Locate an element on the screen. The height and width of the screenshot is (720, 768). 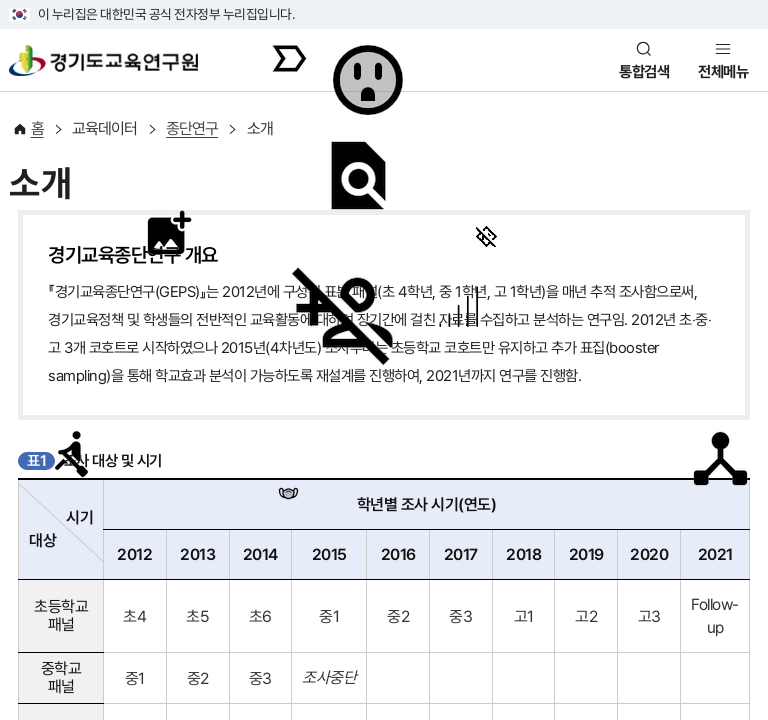
search within the current document is located at coordinates (358, 175).